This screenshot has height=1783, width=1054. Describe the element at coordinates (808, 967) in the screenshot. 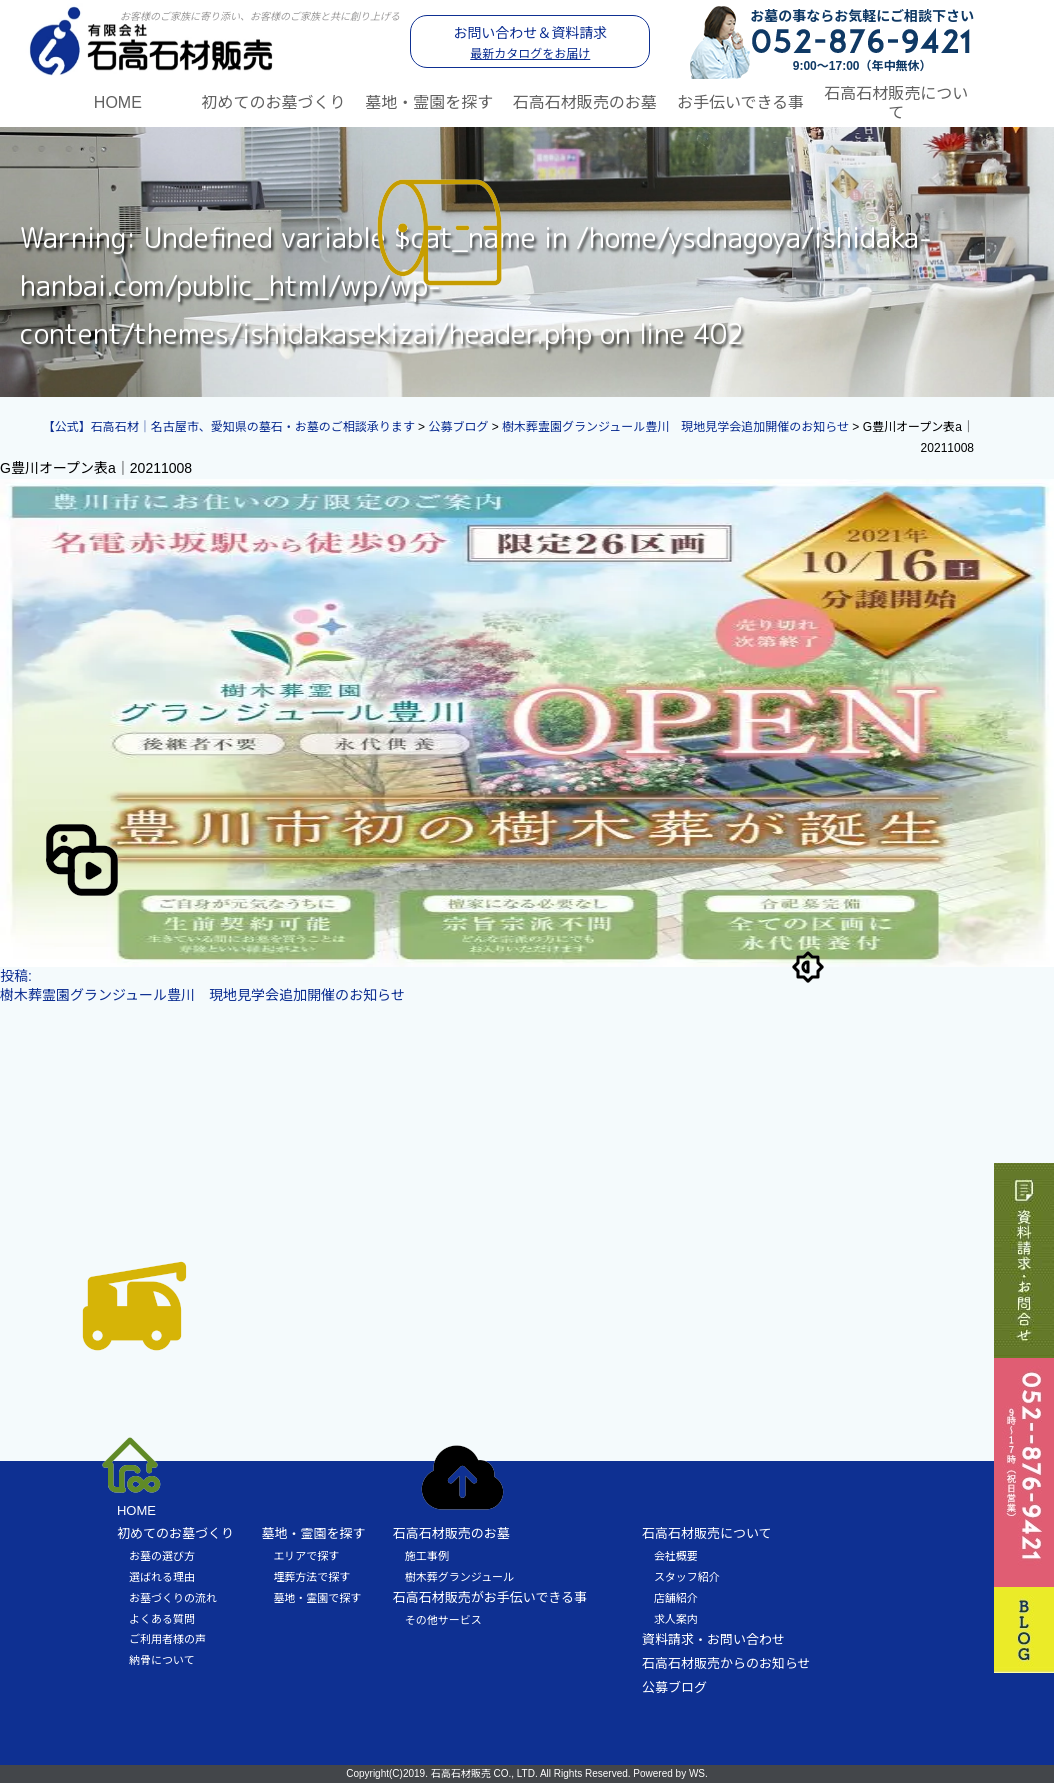

I see `adjust screen brightness` at that location.